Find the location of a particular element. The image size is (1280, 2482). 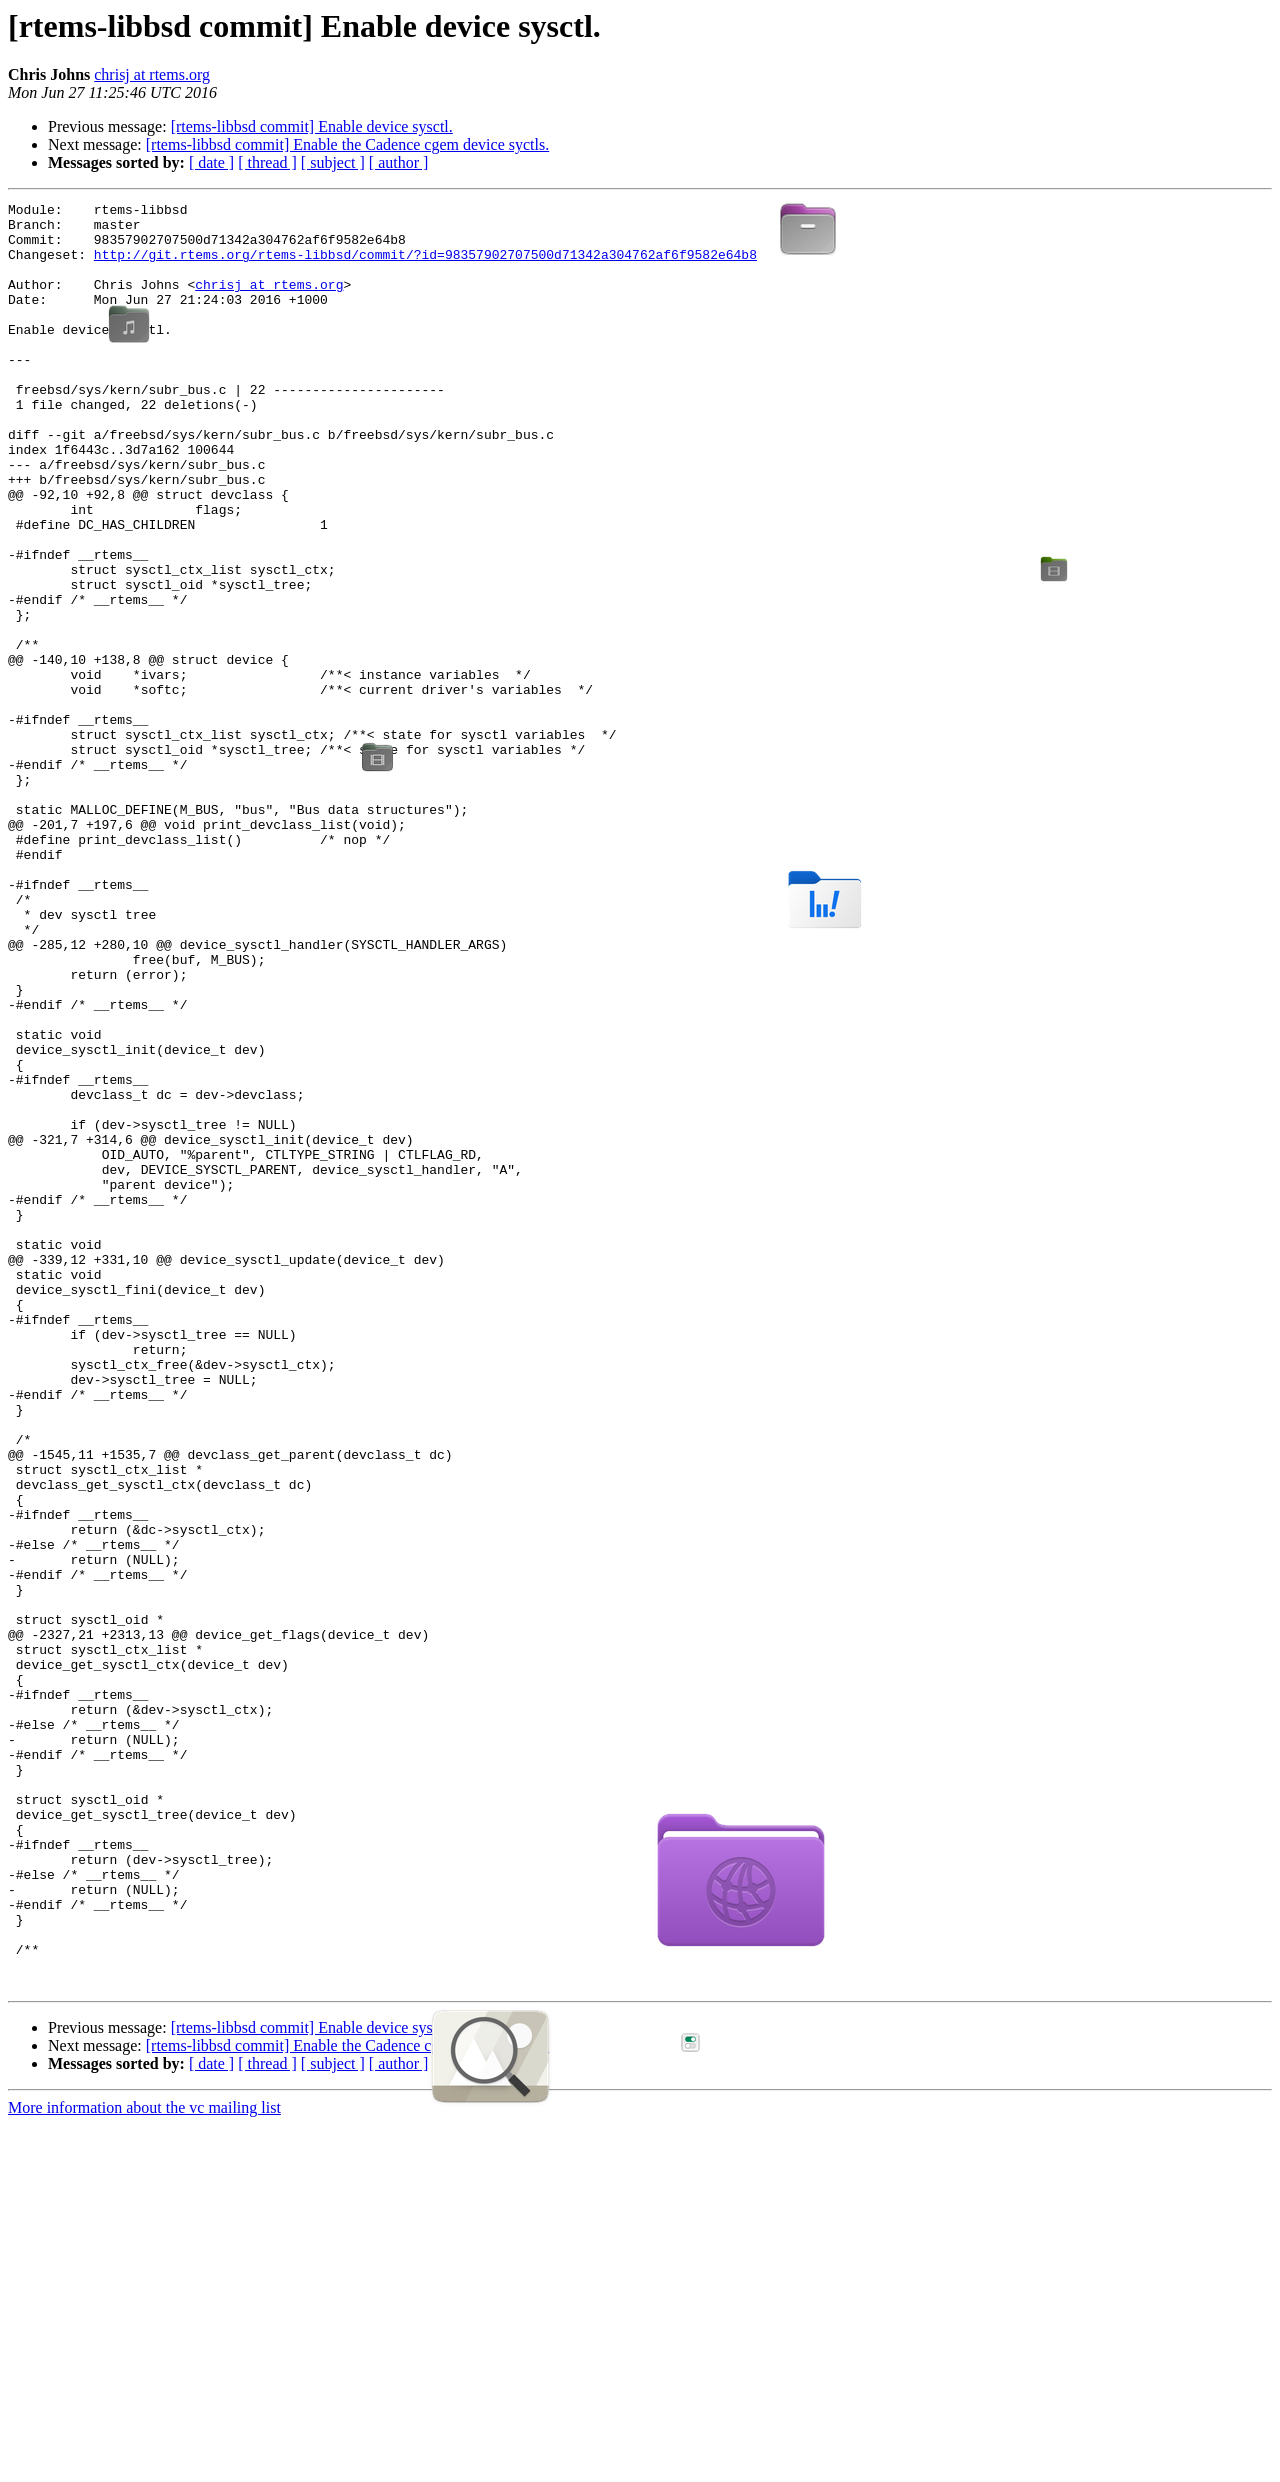

open 4k downloader files folder is located at coordinates (824, 901).